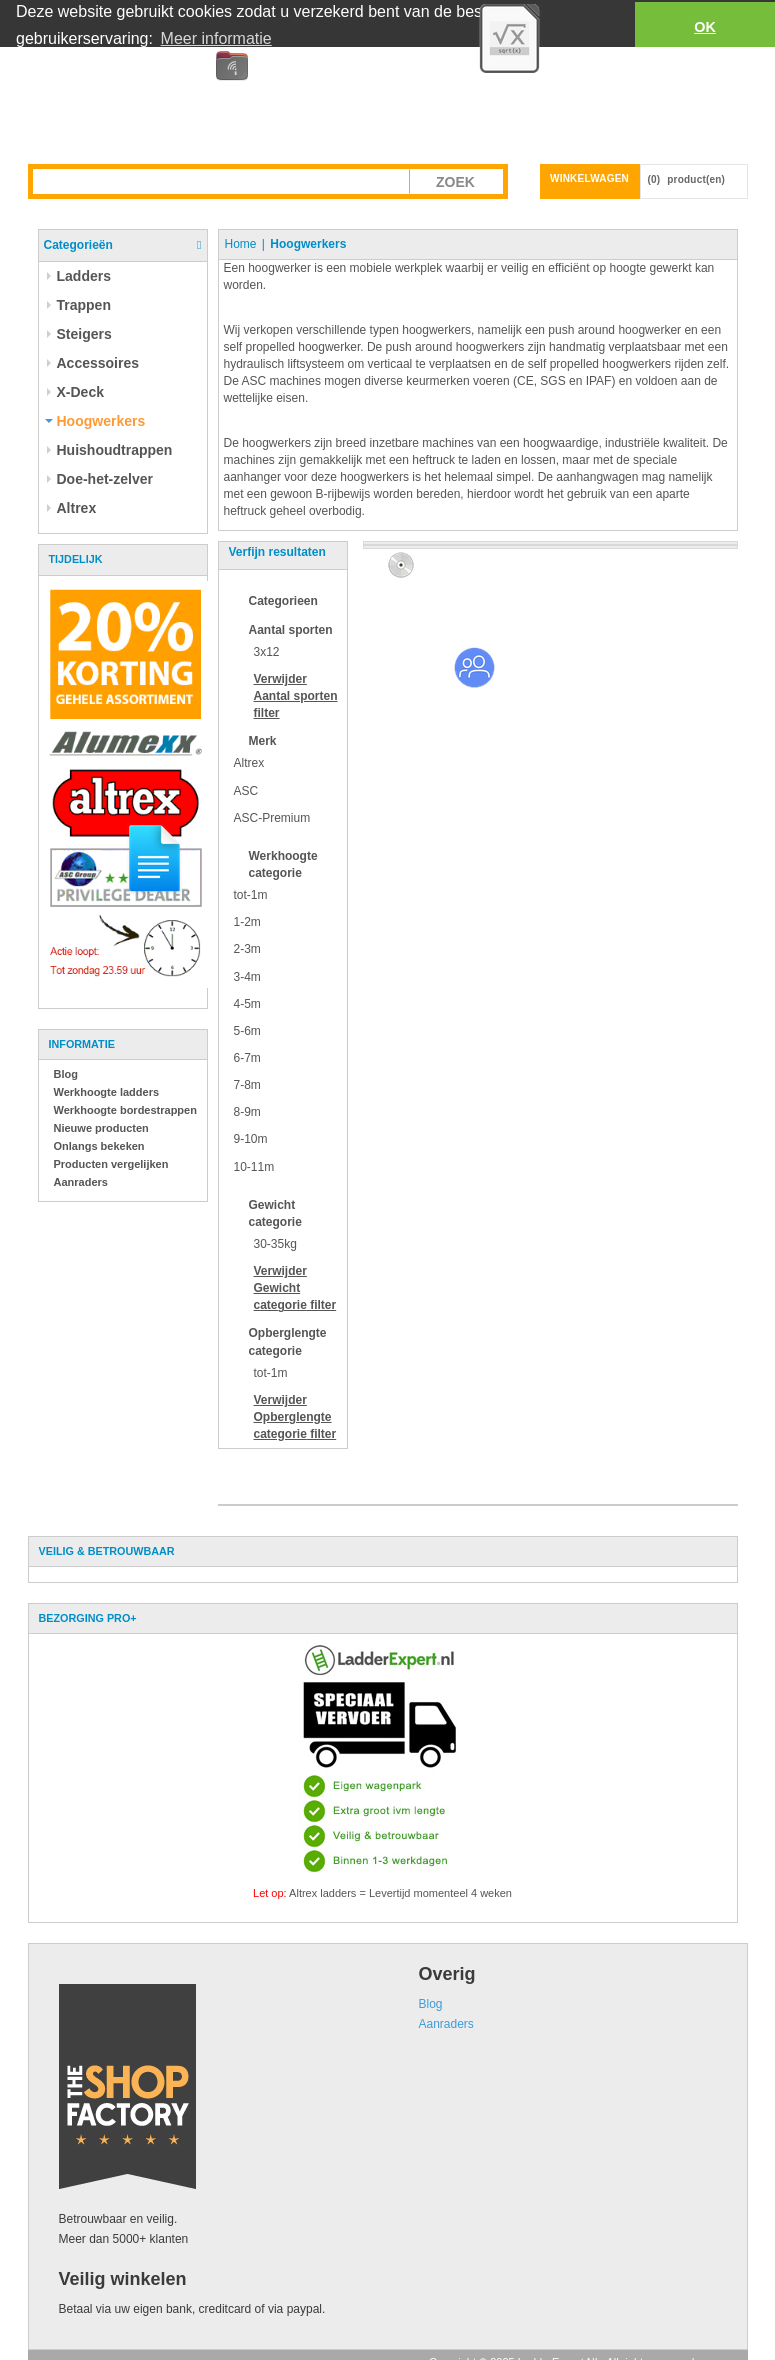 The height and width of the screenshot is (2360, 775). I want to click on access user account settings, so click(474, 667).